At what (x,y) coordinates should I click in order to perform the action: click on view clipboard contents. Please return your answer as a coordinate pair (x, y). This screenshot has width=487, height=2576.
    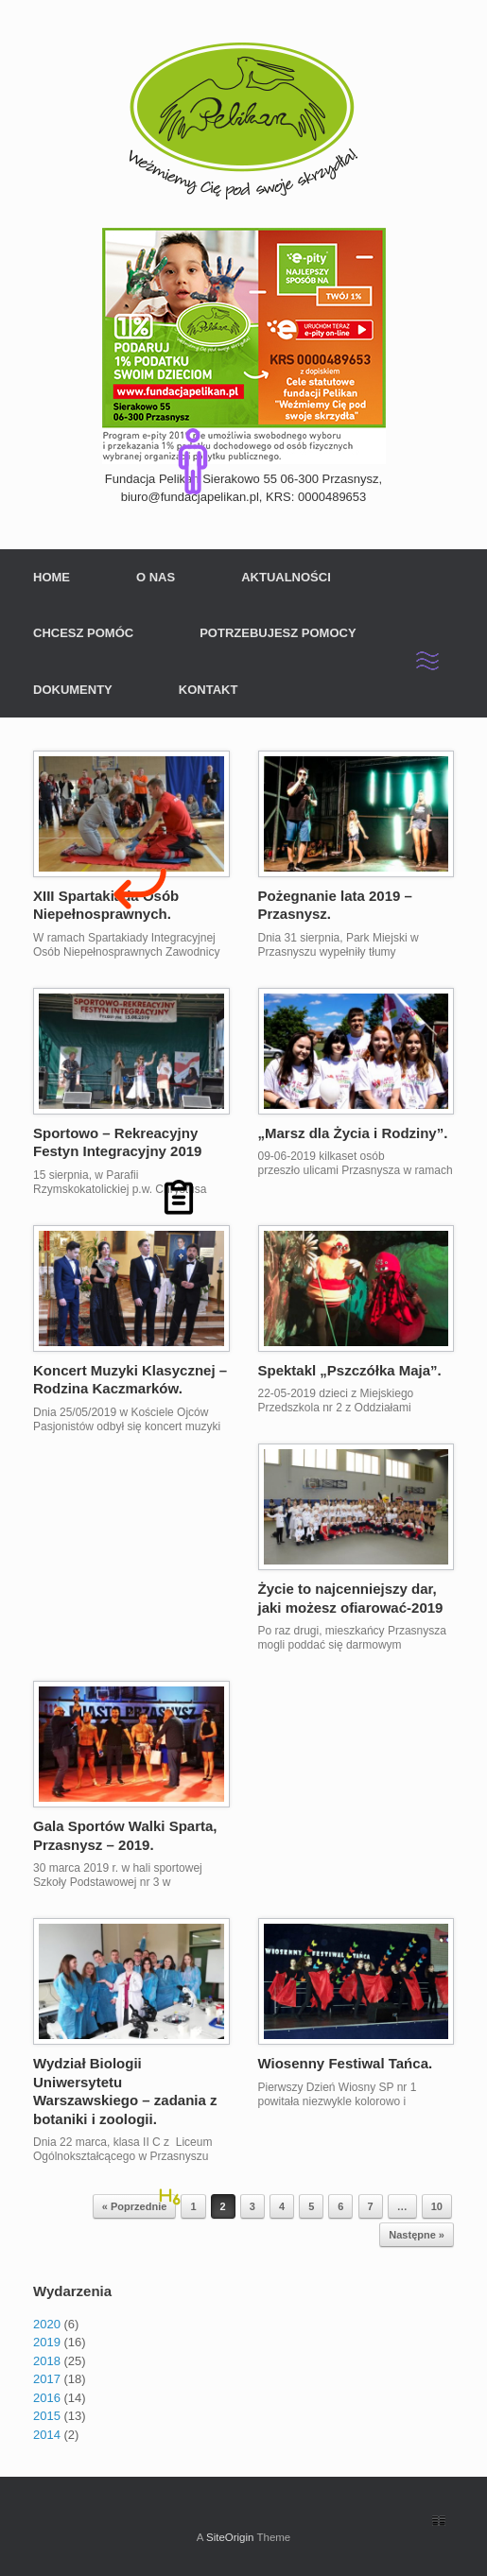
    Looking at the image, I should click on (179, 1198).